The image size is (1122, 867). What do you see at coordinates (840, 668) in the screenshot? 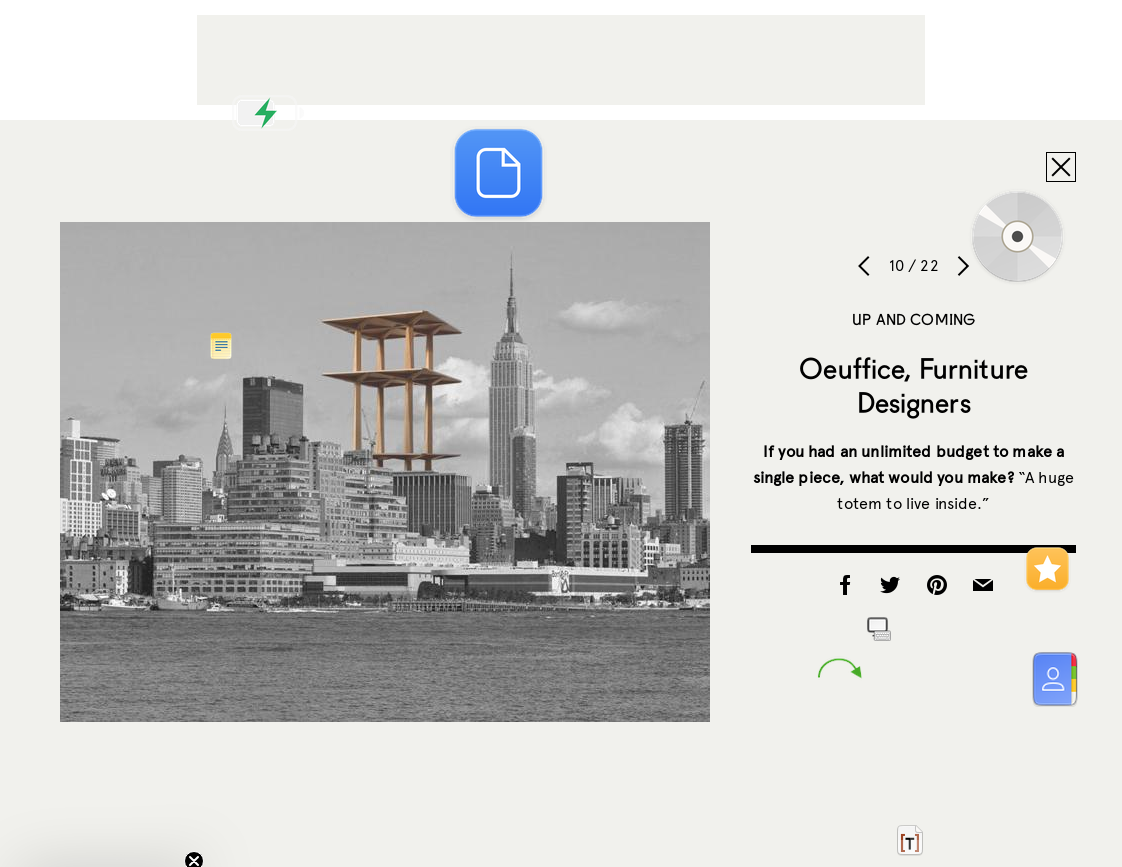
I see `redo the last undone action` at bounding box center [840, 668].